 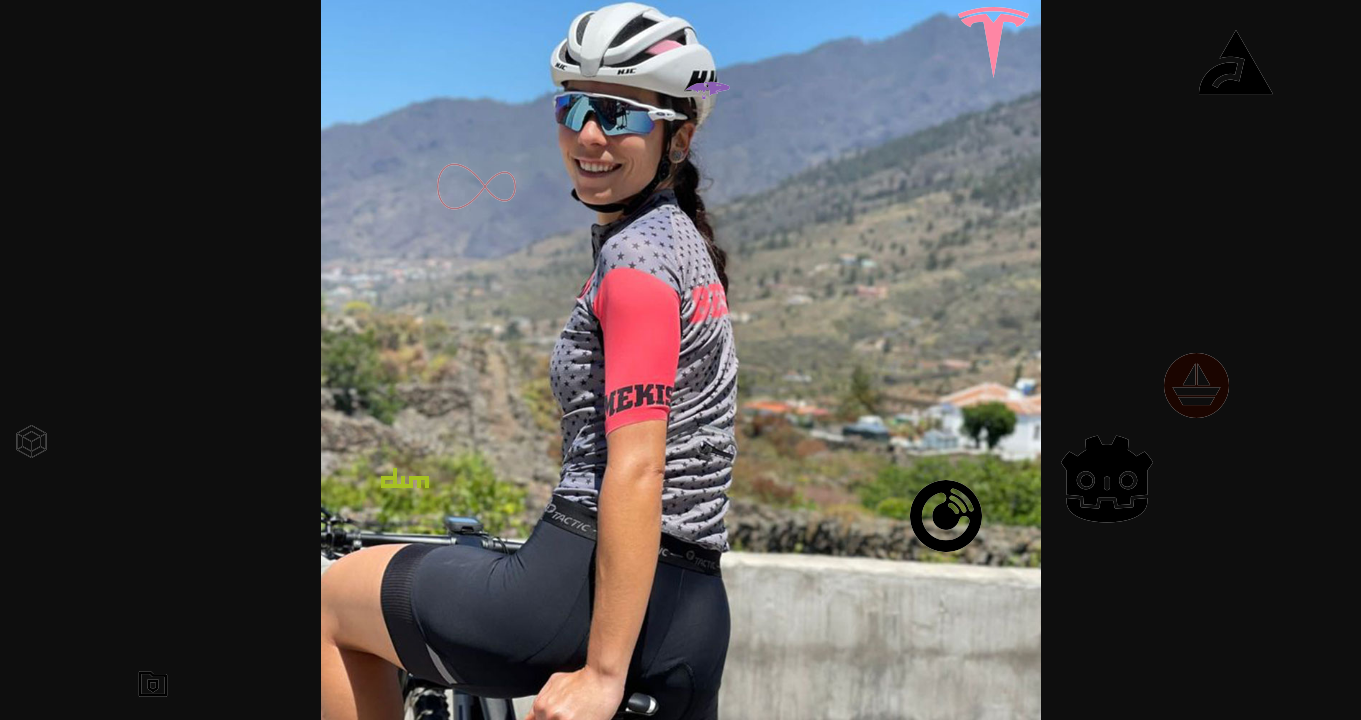 What do you see at coordinates (1236, 62) in the screenshot?
I see `biome code formatter and linter tool logo` at bounding box center [1236, 62].